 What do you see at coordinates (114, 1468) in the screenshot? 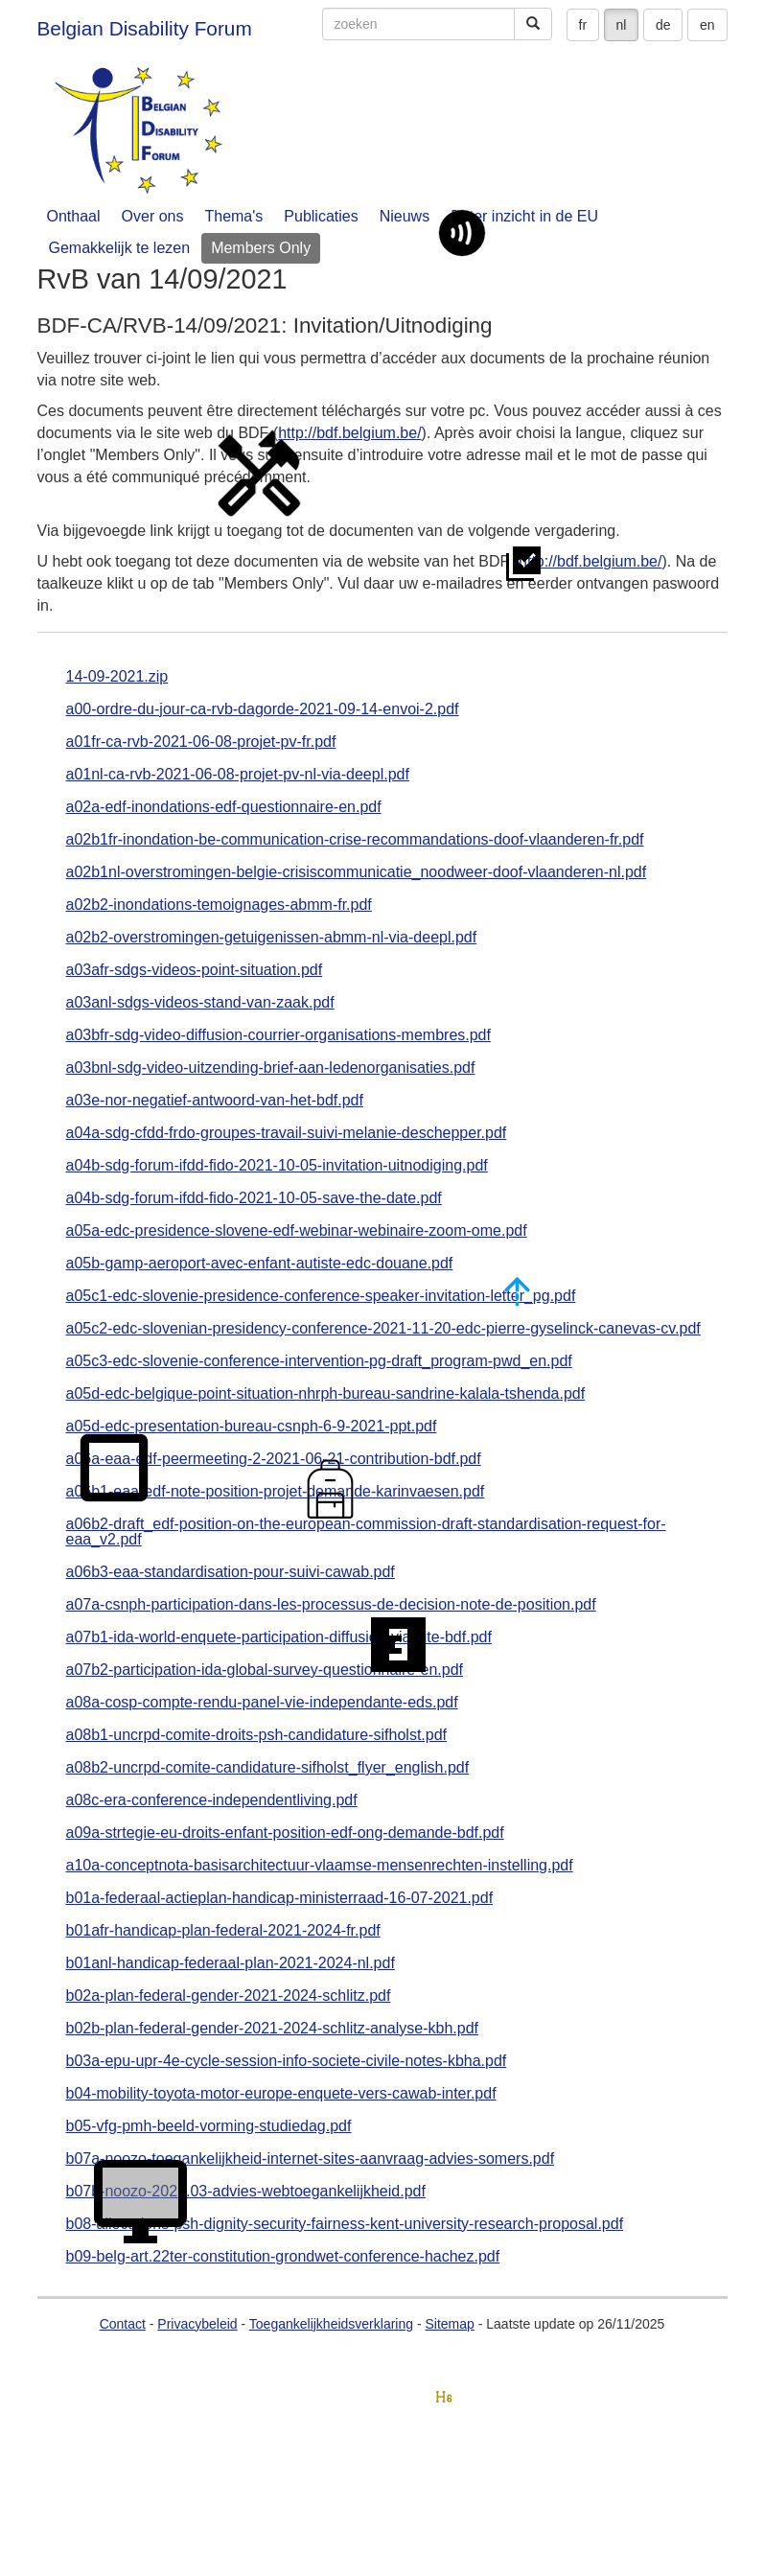
I see `stop media playback` at bounding box center [114, 1468].